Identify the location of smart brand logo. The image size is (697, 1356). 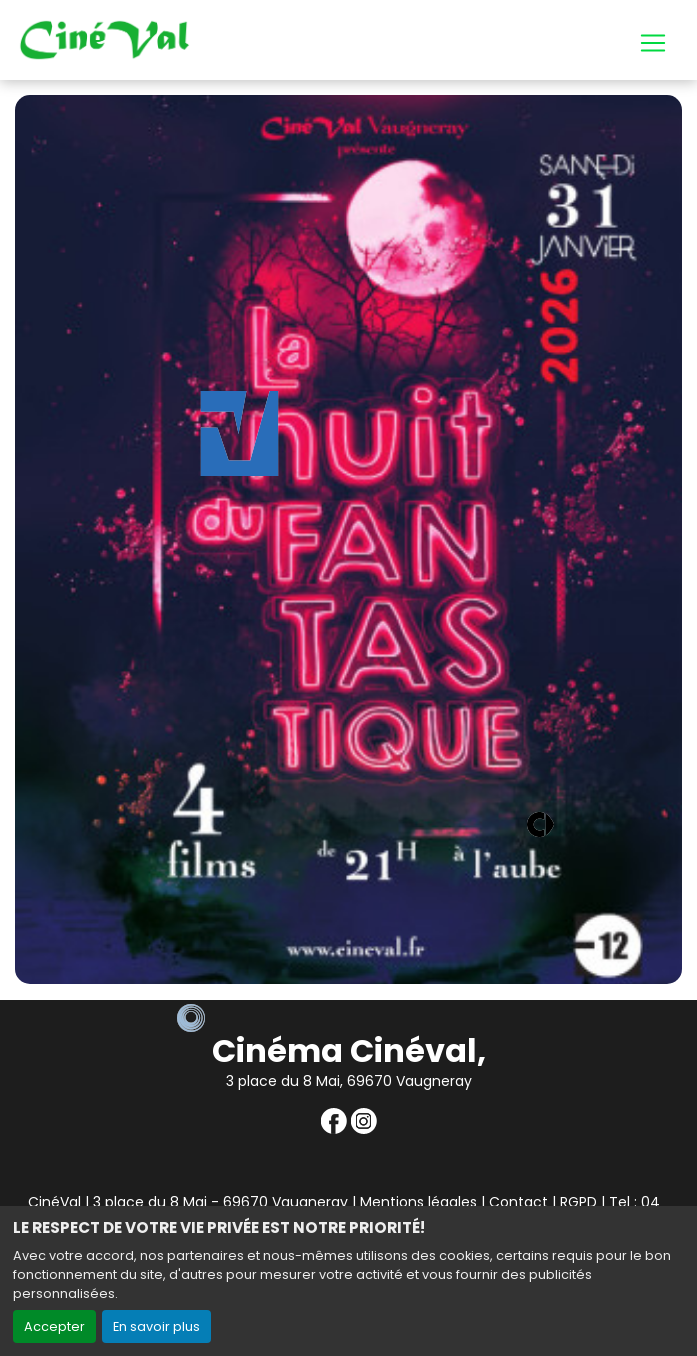
(540, 824).